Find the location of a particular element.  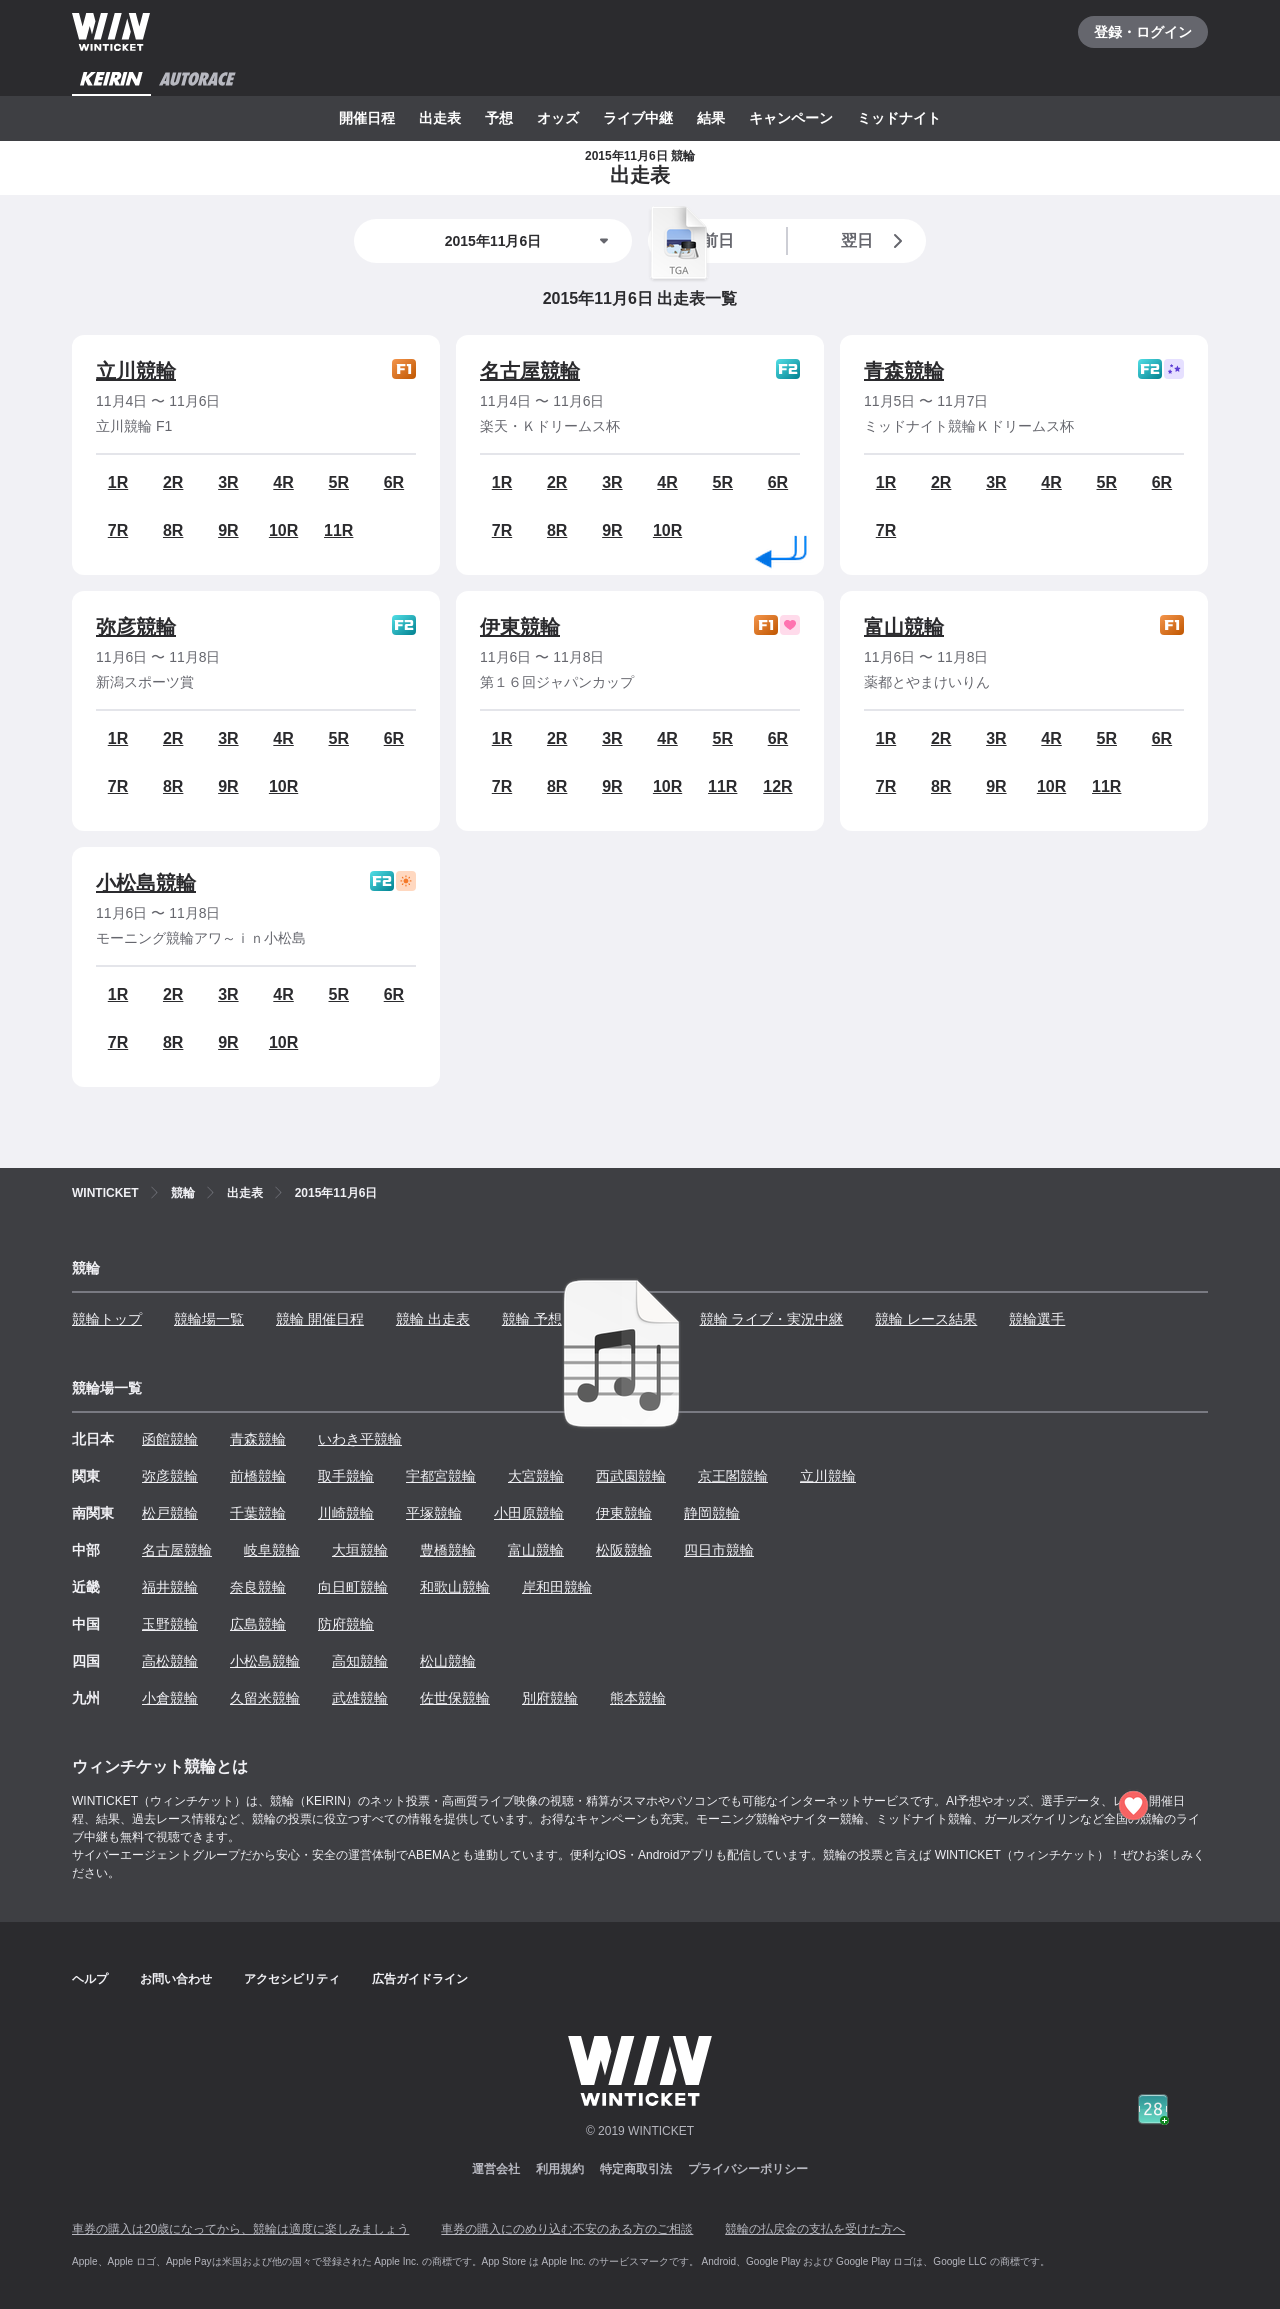

a TGA image file is located at coordinates (679, 244).